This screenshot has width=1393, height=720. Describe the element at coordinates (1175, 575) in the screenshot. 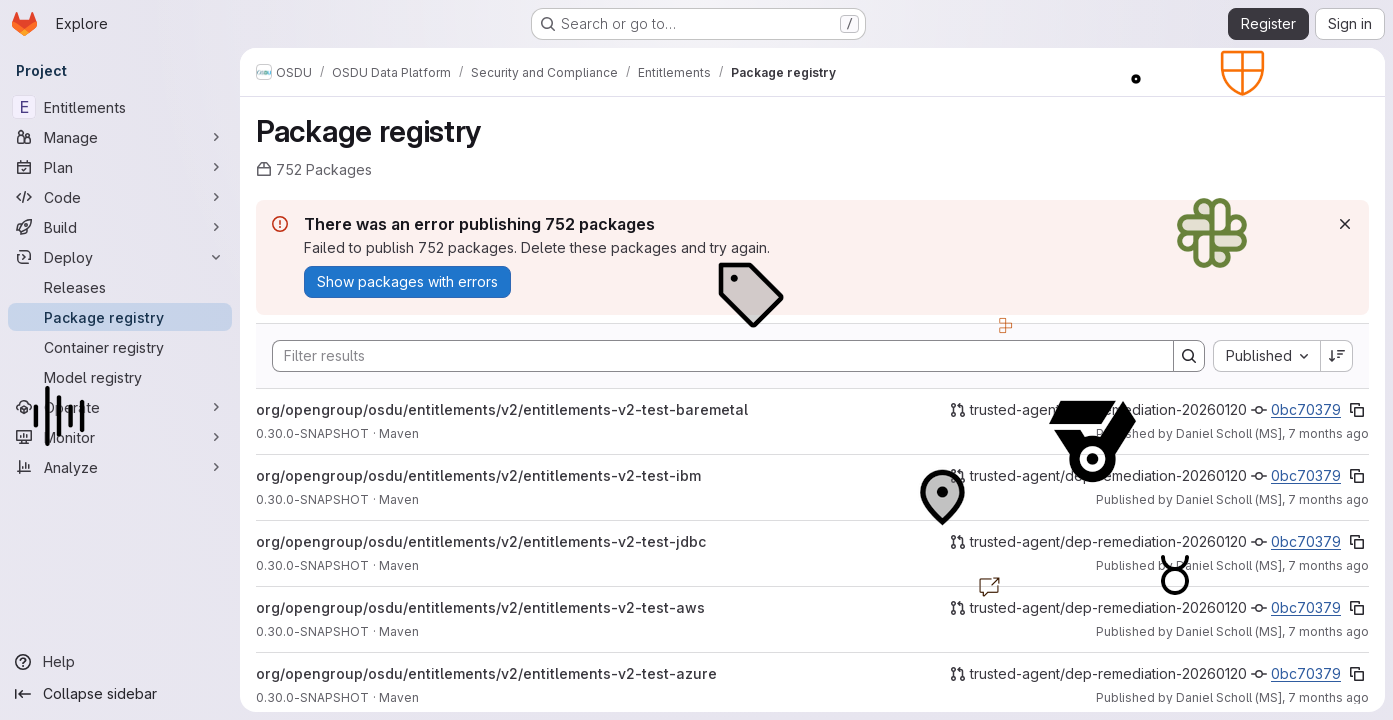

I see `indicates taurus zodiac sign` at that location.